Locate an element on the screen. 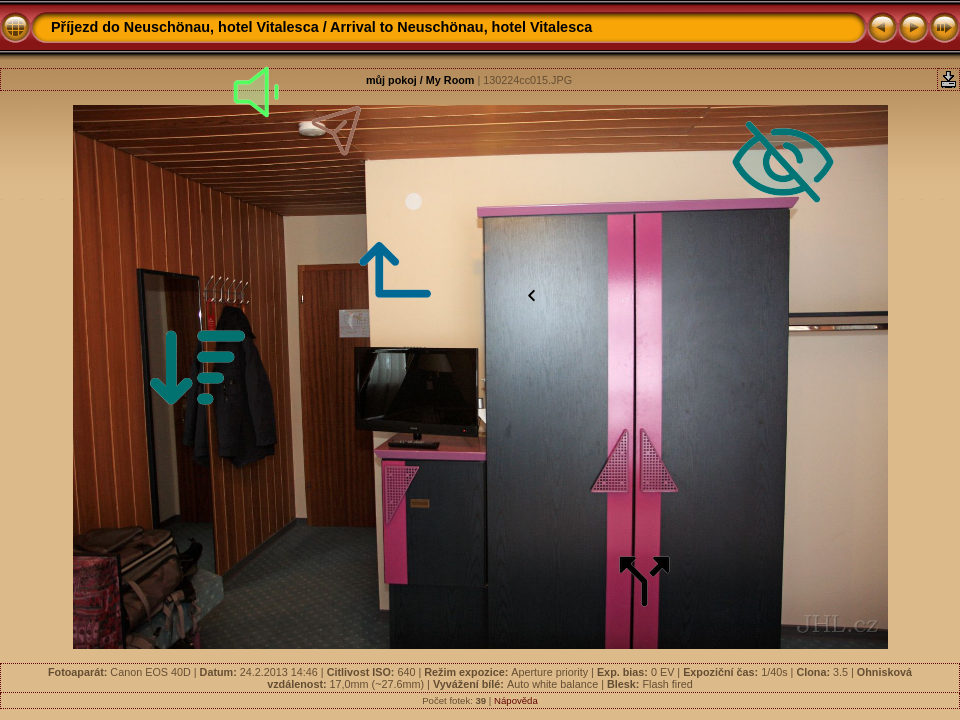 This screenshot has height=720, width=960. sort items from largest to smallest is located at coordinates (197, 367).